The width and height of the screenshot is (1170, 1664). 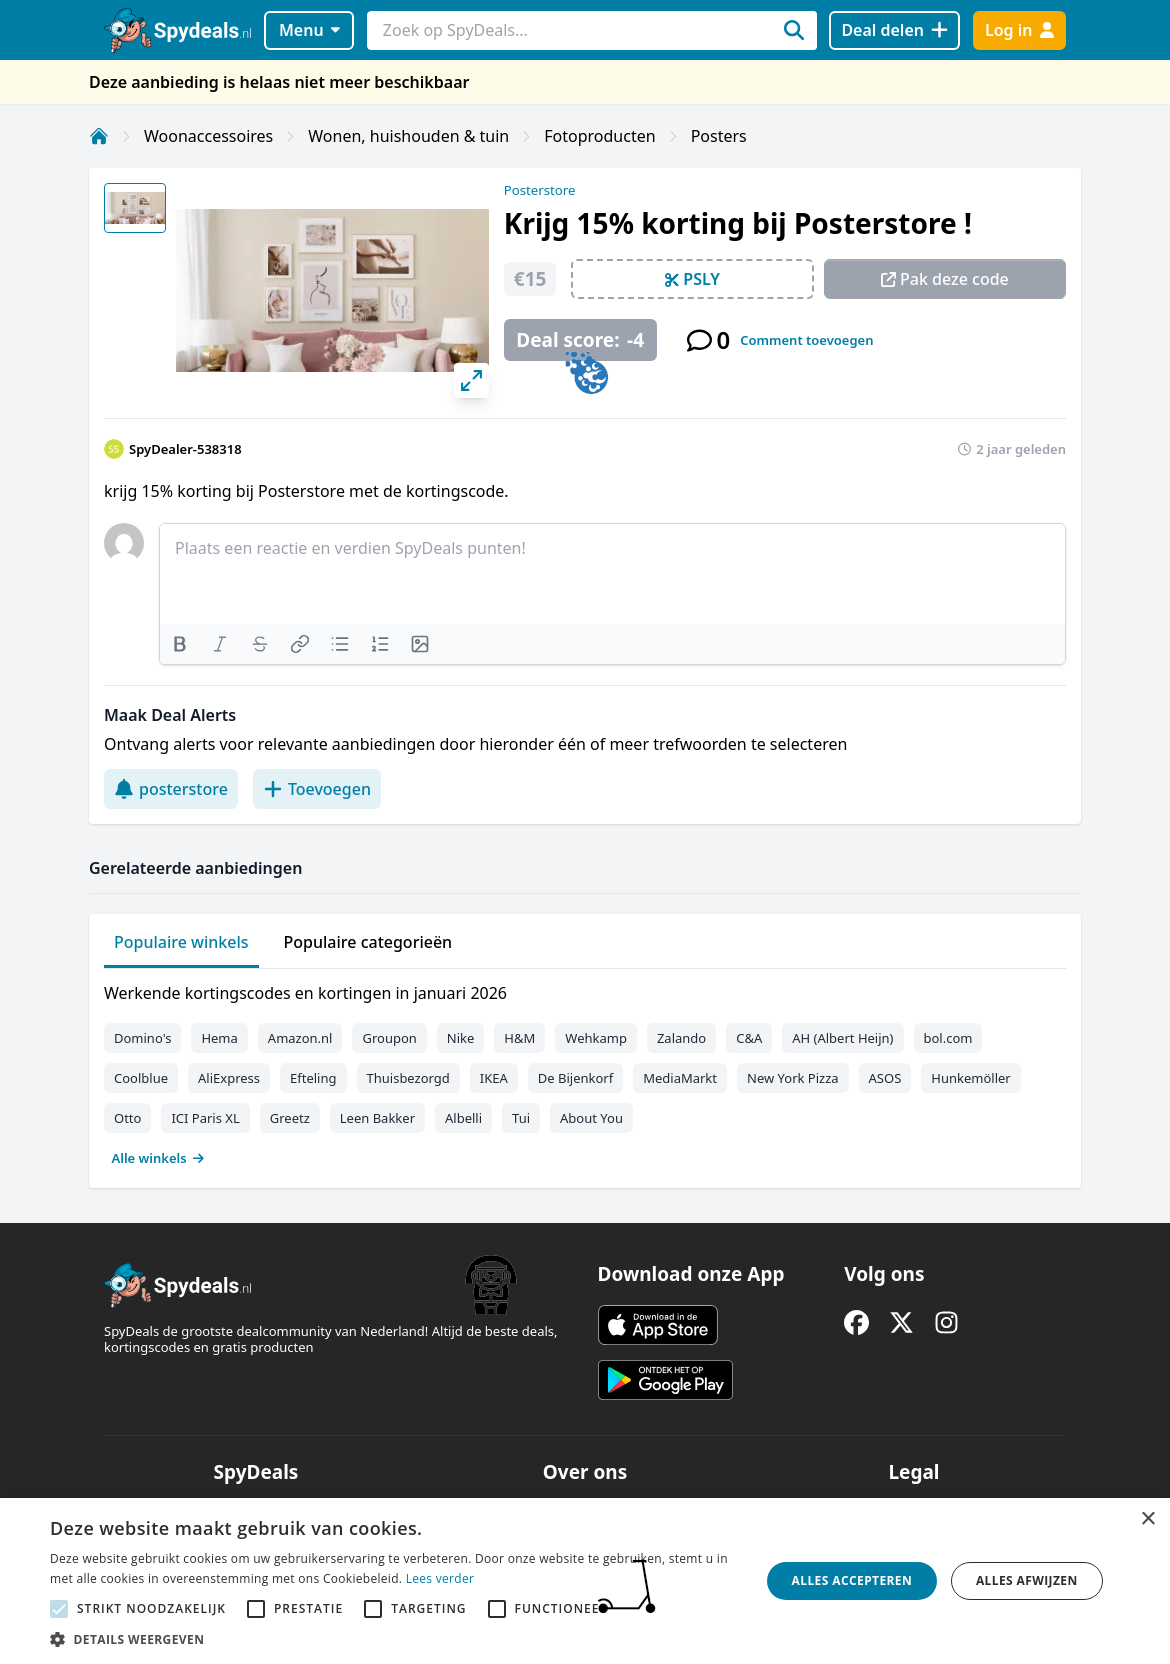 What do you see at coordinates (626, 1586) in the screenshot?
I see `select kick scooter as transportation mode` at bounding box center [626, 1586].